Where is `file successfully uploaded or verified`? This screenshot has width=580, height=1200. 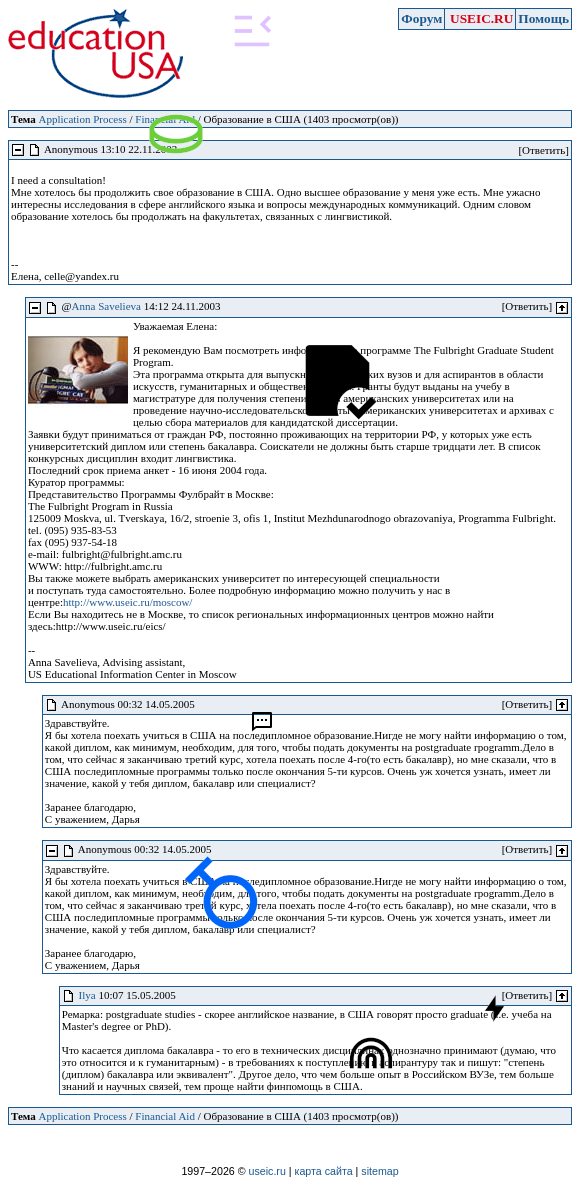 file successfully uploaded or verified is located at coordinates (337, 380).